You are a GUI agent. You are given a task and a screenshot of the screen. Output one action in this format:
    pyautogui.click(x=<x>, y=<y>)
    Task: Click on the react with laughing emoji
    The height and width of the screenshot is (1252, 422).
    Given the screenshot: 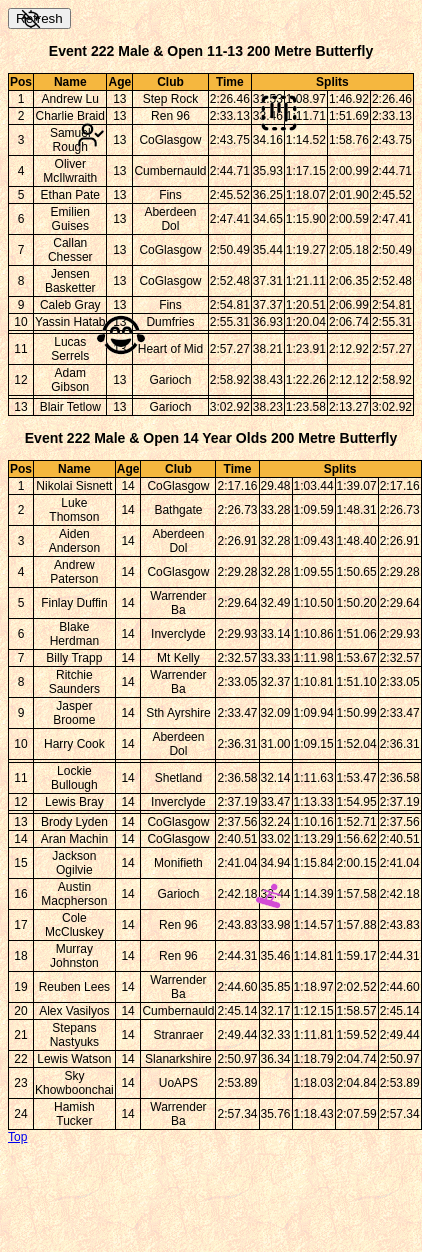 What is the action you would take?
    pyautogui.click(x=121, y=335)
    